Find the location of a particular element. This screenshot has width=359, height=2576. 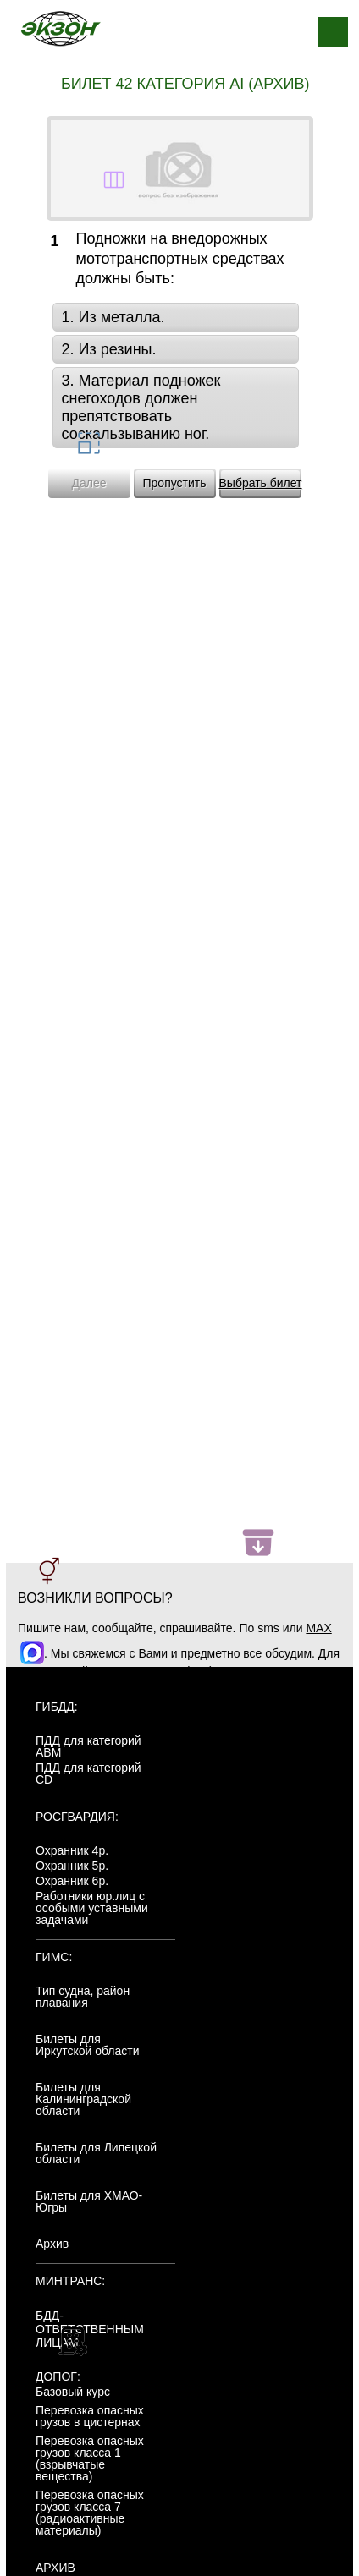

indicates intersex gender identity option is located at coordinates (48, 1570).